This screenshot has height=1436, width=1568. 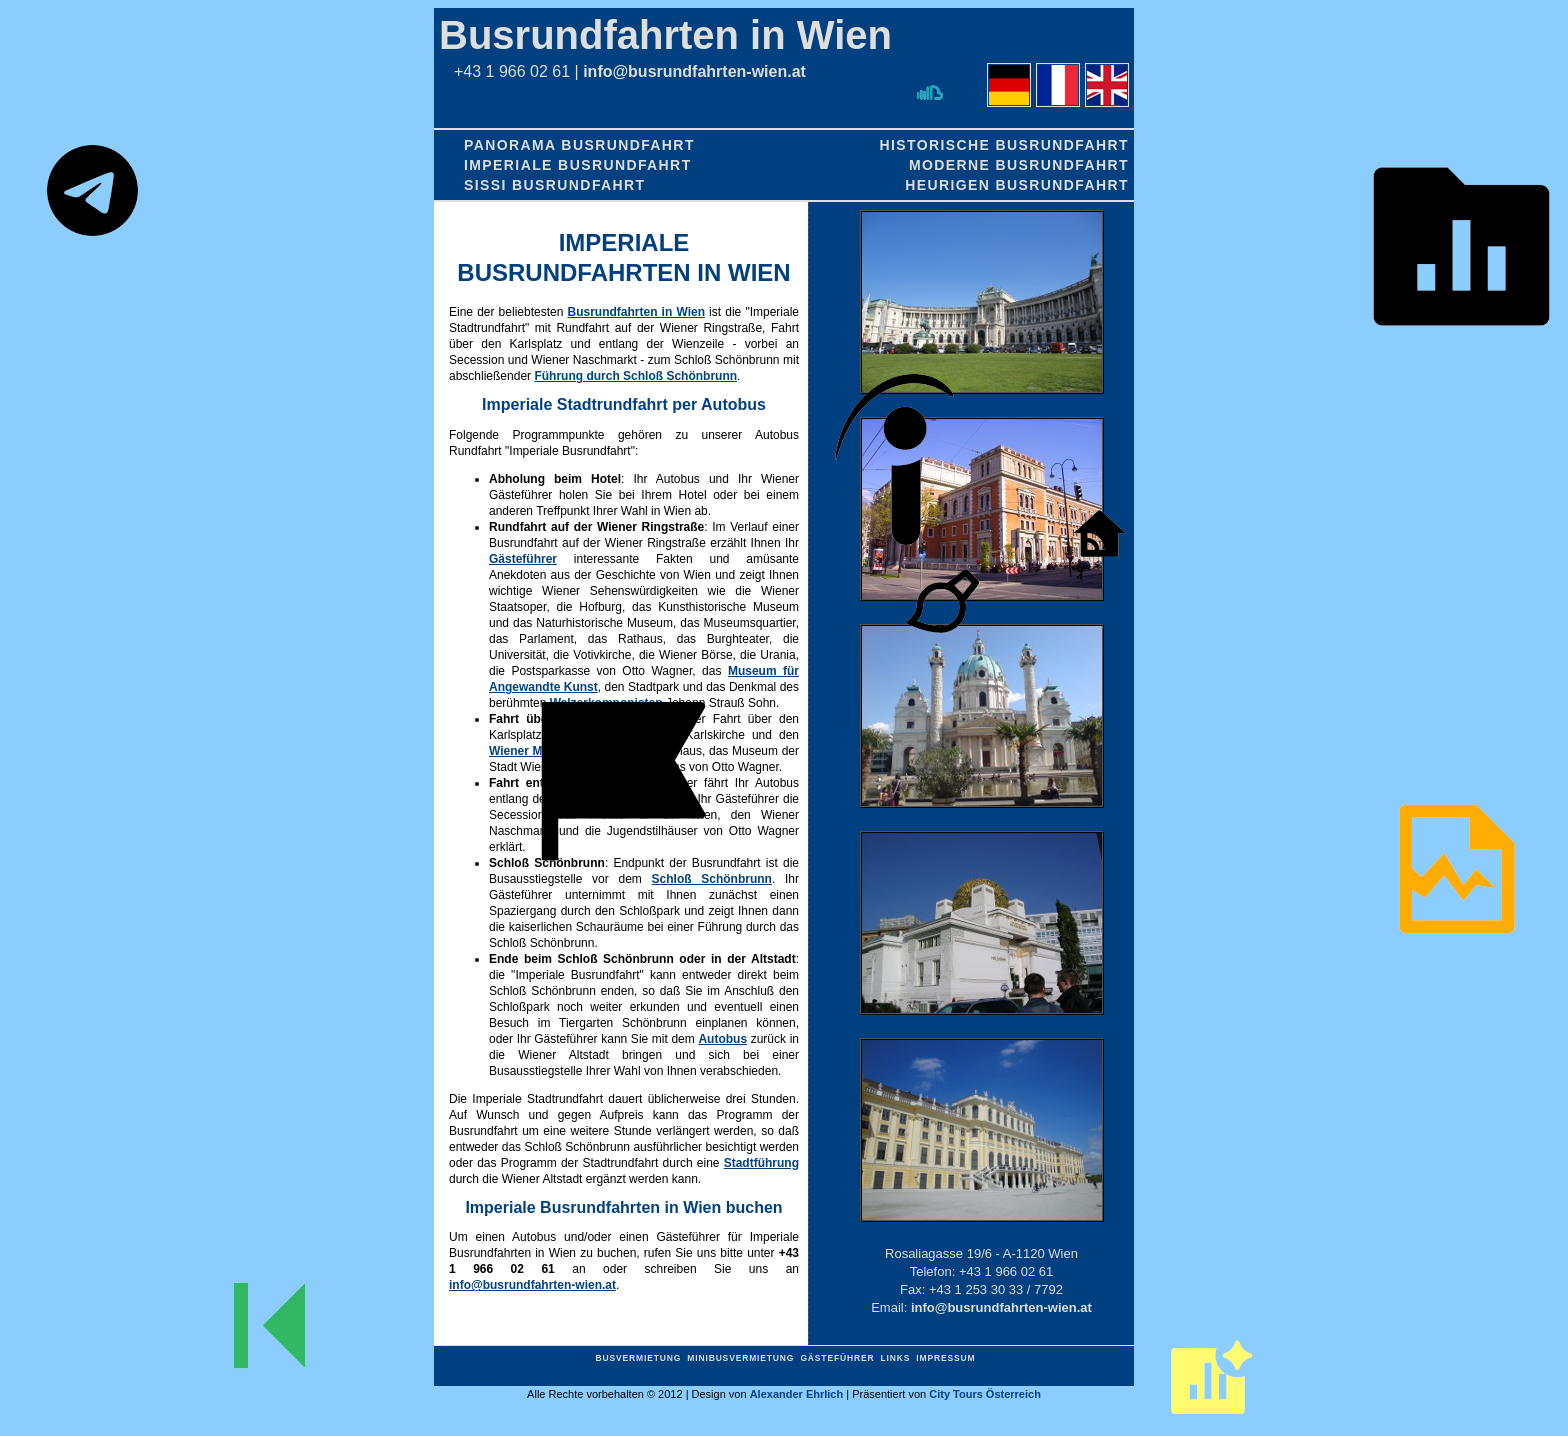 I want to click on access brush or painting tools, so click(x=942, y=602).